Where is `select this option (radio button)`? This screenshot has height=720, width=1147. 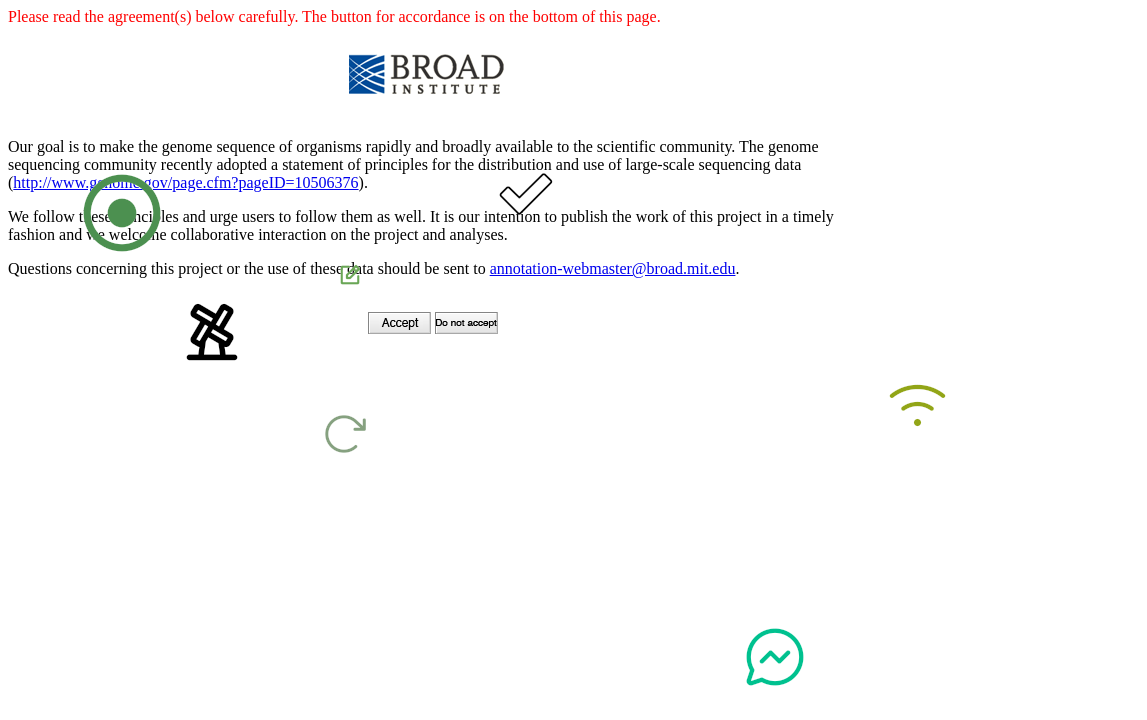
select this option (radio button) is located at coordinates (122, 213).